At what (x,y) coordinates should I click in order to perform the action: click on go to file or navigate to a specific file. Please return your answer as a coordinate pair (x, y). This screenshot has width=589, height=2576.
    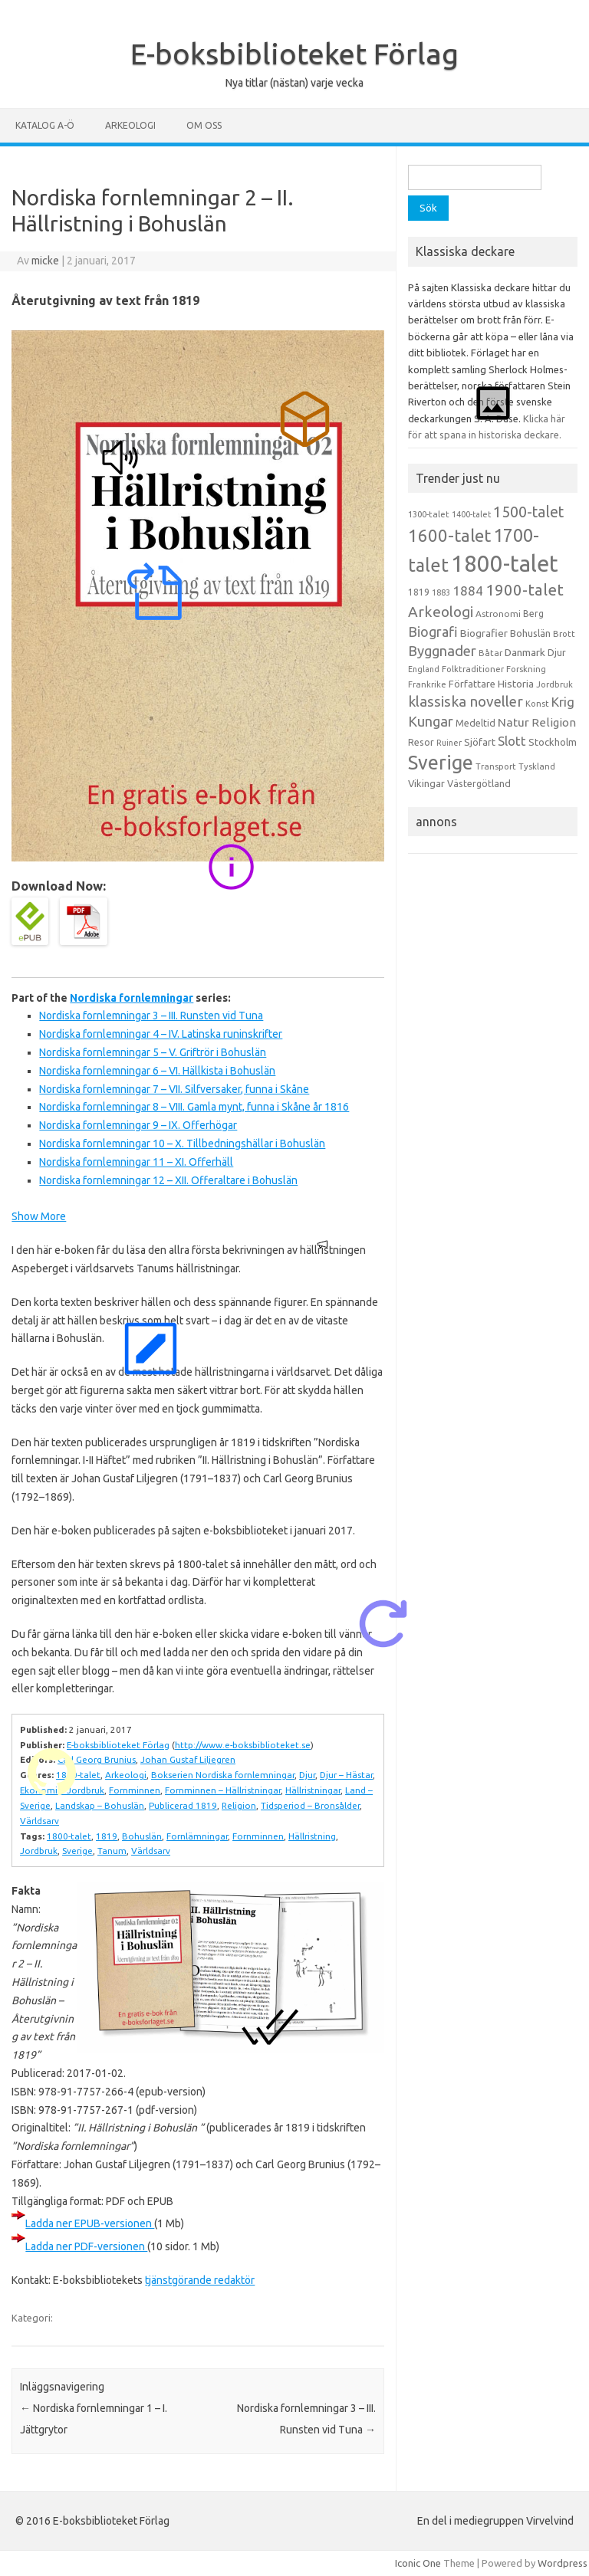
    Looking at the image, I should click on (158, 592).